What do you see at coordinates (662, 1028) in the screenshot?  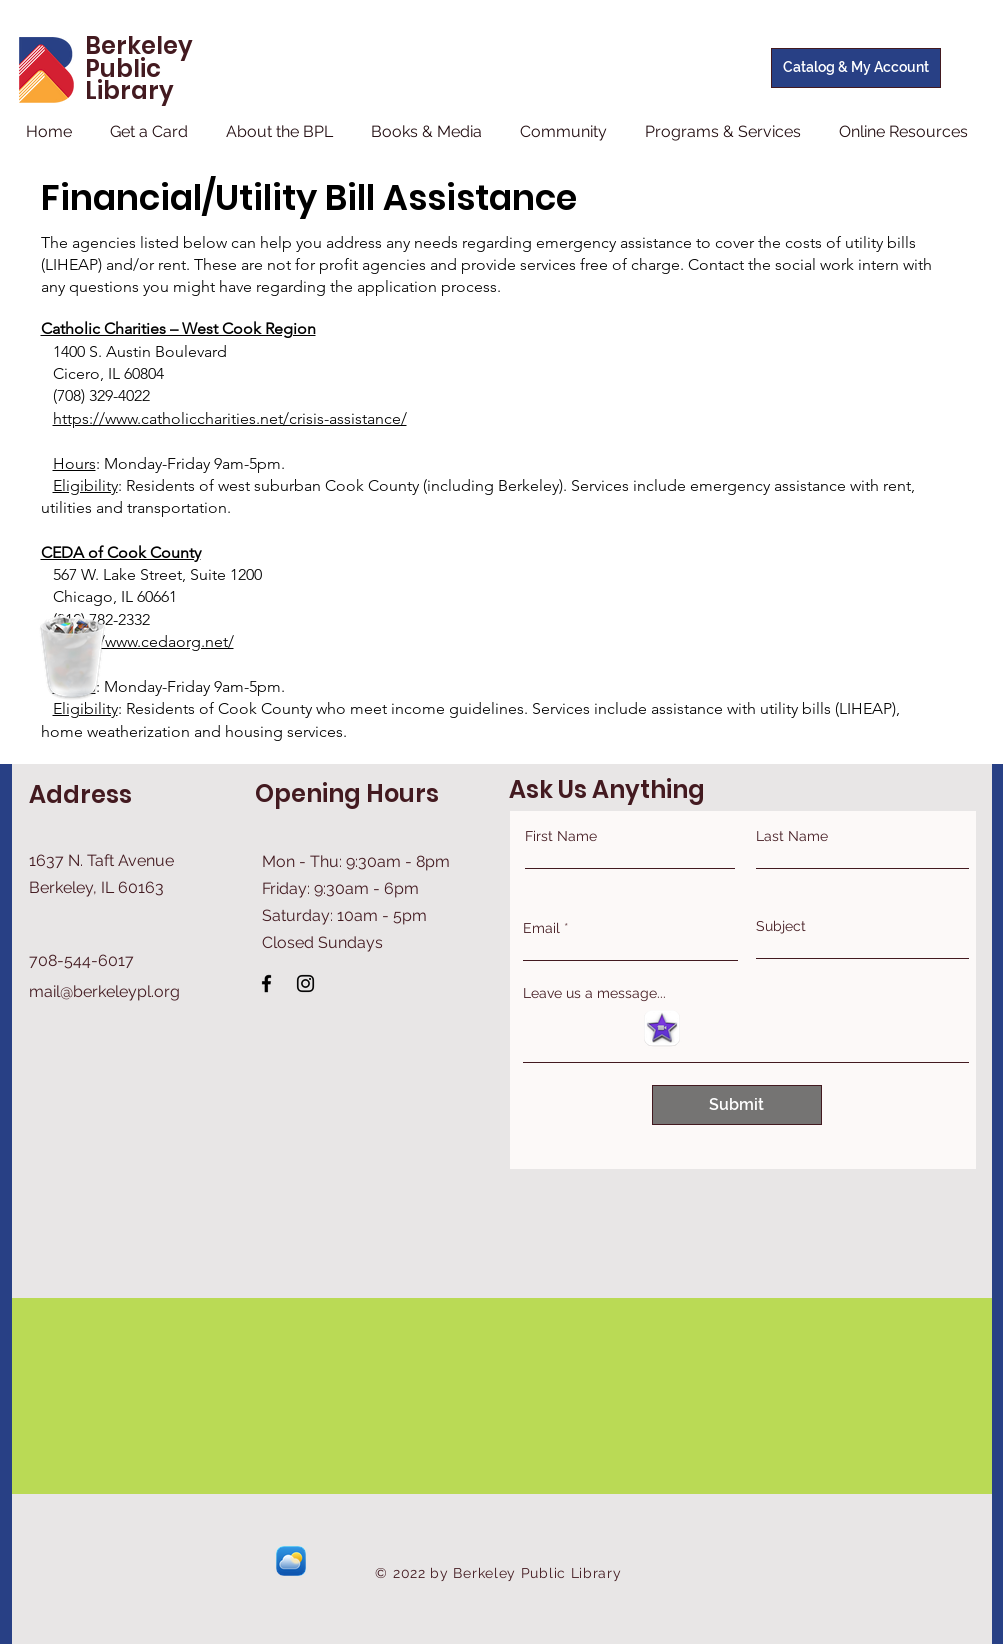 I see `open iMovie to edit videos` at bounding box center [662, 1028].